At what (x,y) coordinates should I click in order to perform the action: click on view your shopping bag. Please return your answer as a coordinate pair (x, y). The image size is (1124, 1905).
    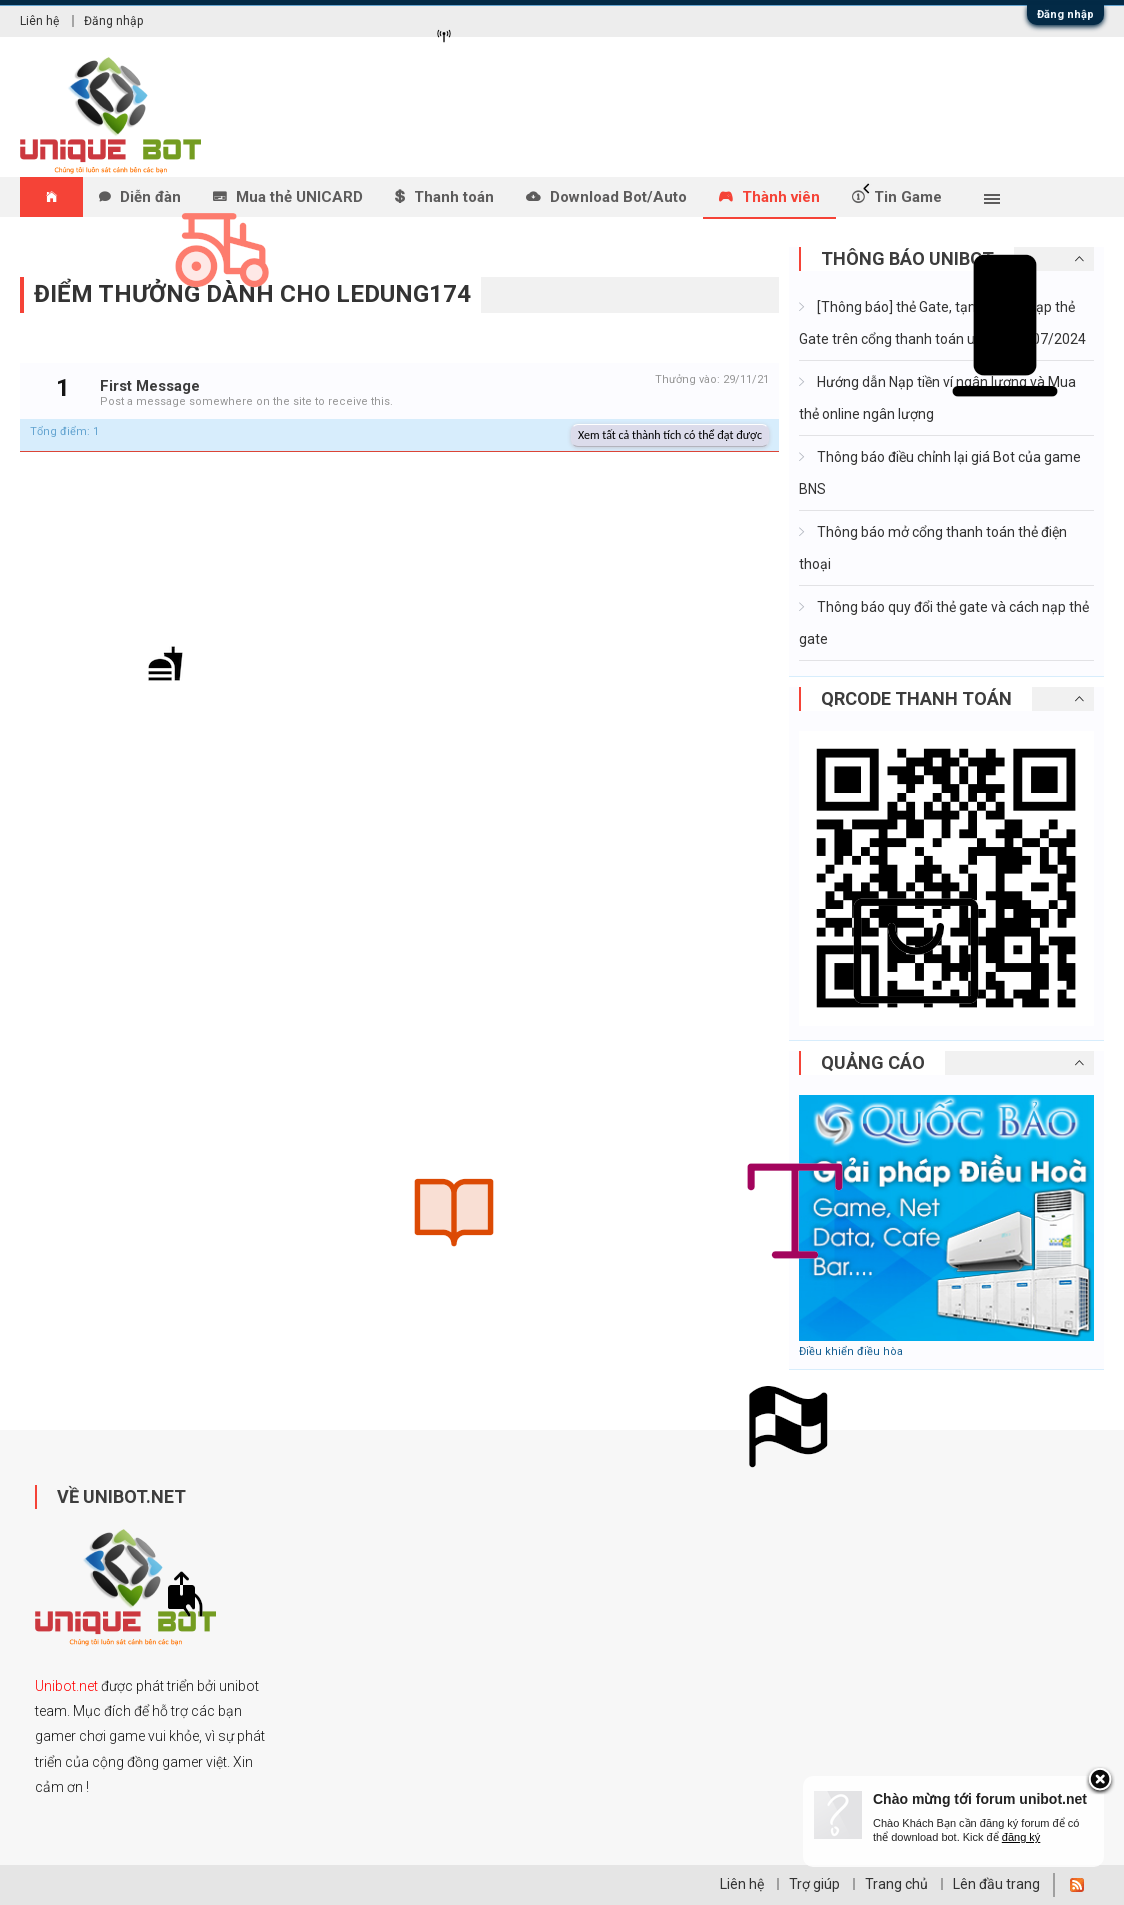
    Looking at the image, I should click on (916, 951).